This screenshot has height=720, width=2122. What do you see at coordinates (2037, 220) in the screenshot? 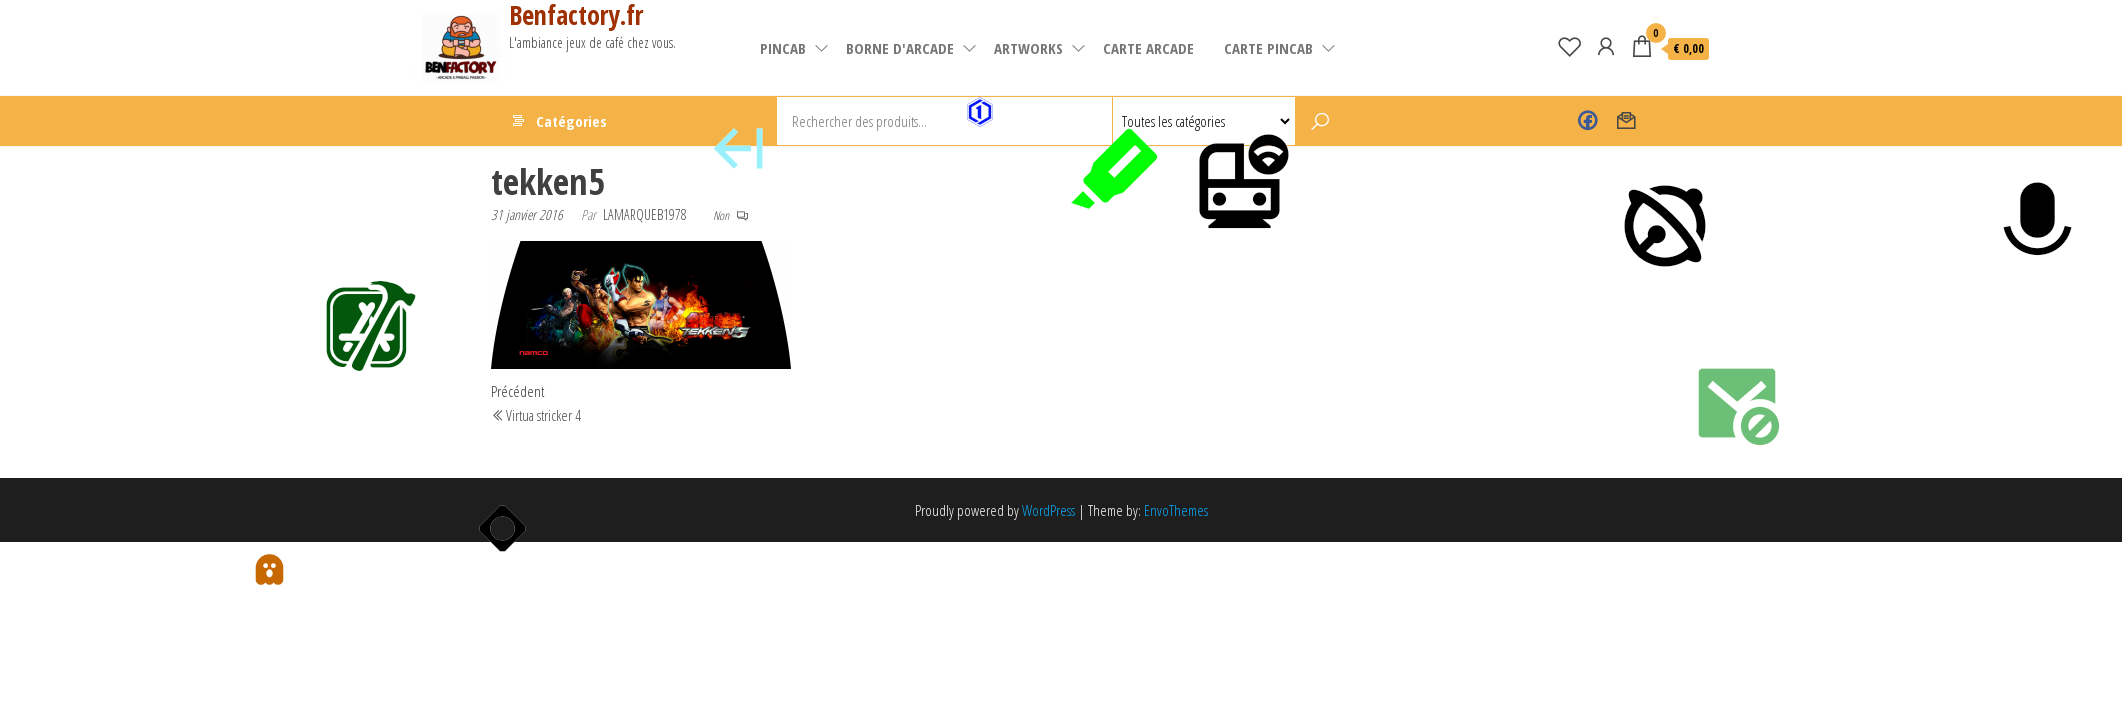
I see `tap to start voice recording` at bounding box center [2037, 220].